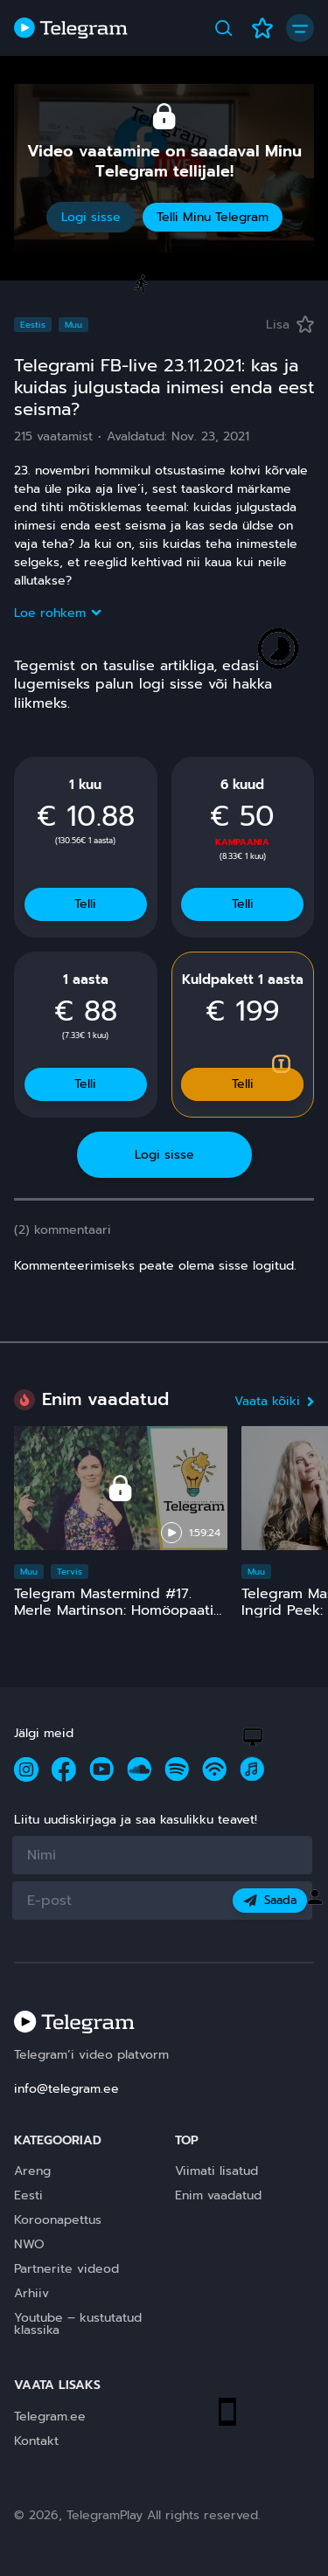 This screenshot has width=328, height=2576. Describe the element at coordinates (278, 648) in the screenshot. I see `enable timelapse recording mode` at that location.